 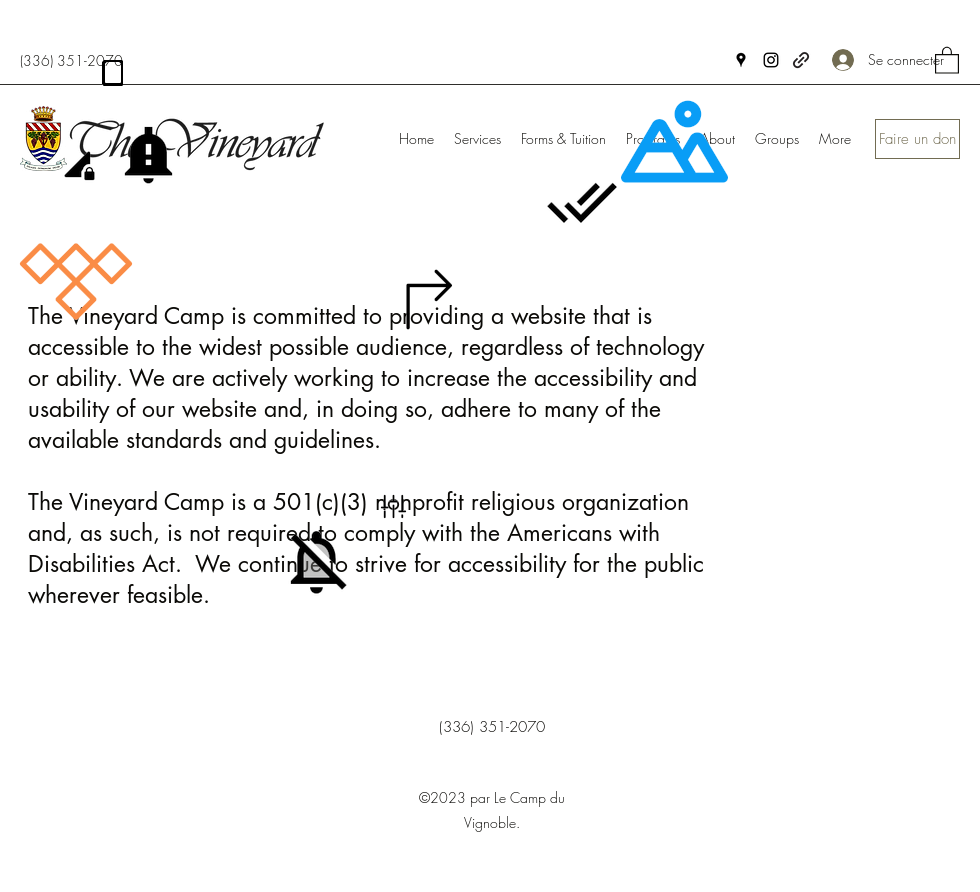 I want to click on important notification requiring attention, so click(x=148, y=154).